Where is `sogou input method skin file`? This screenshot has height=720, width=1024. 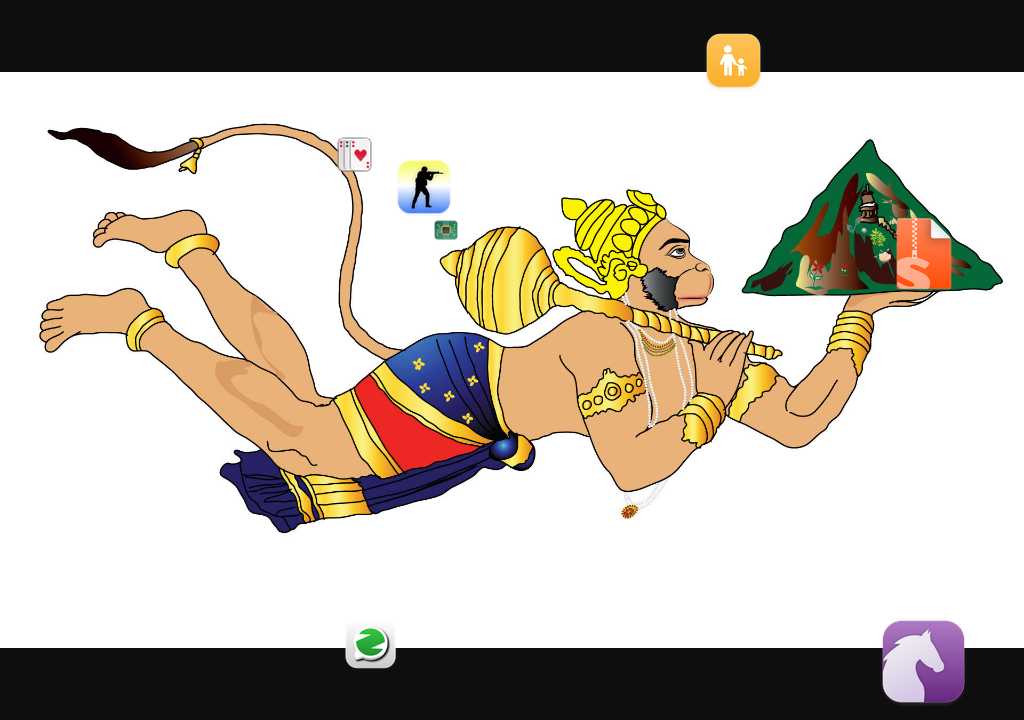
sogou input method skin file is located at coordinates (924, 255).